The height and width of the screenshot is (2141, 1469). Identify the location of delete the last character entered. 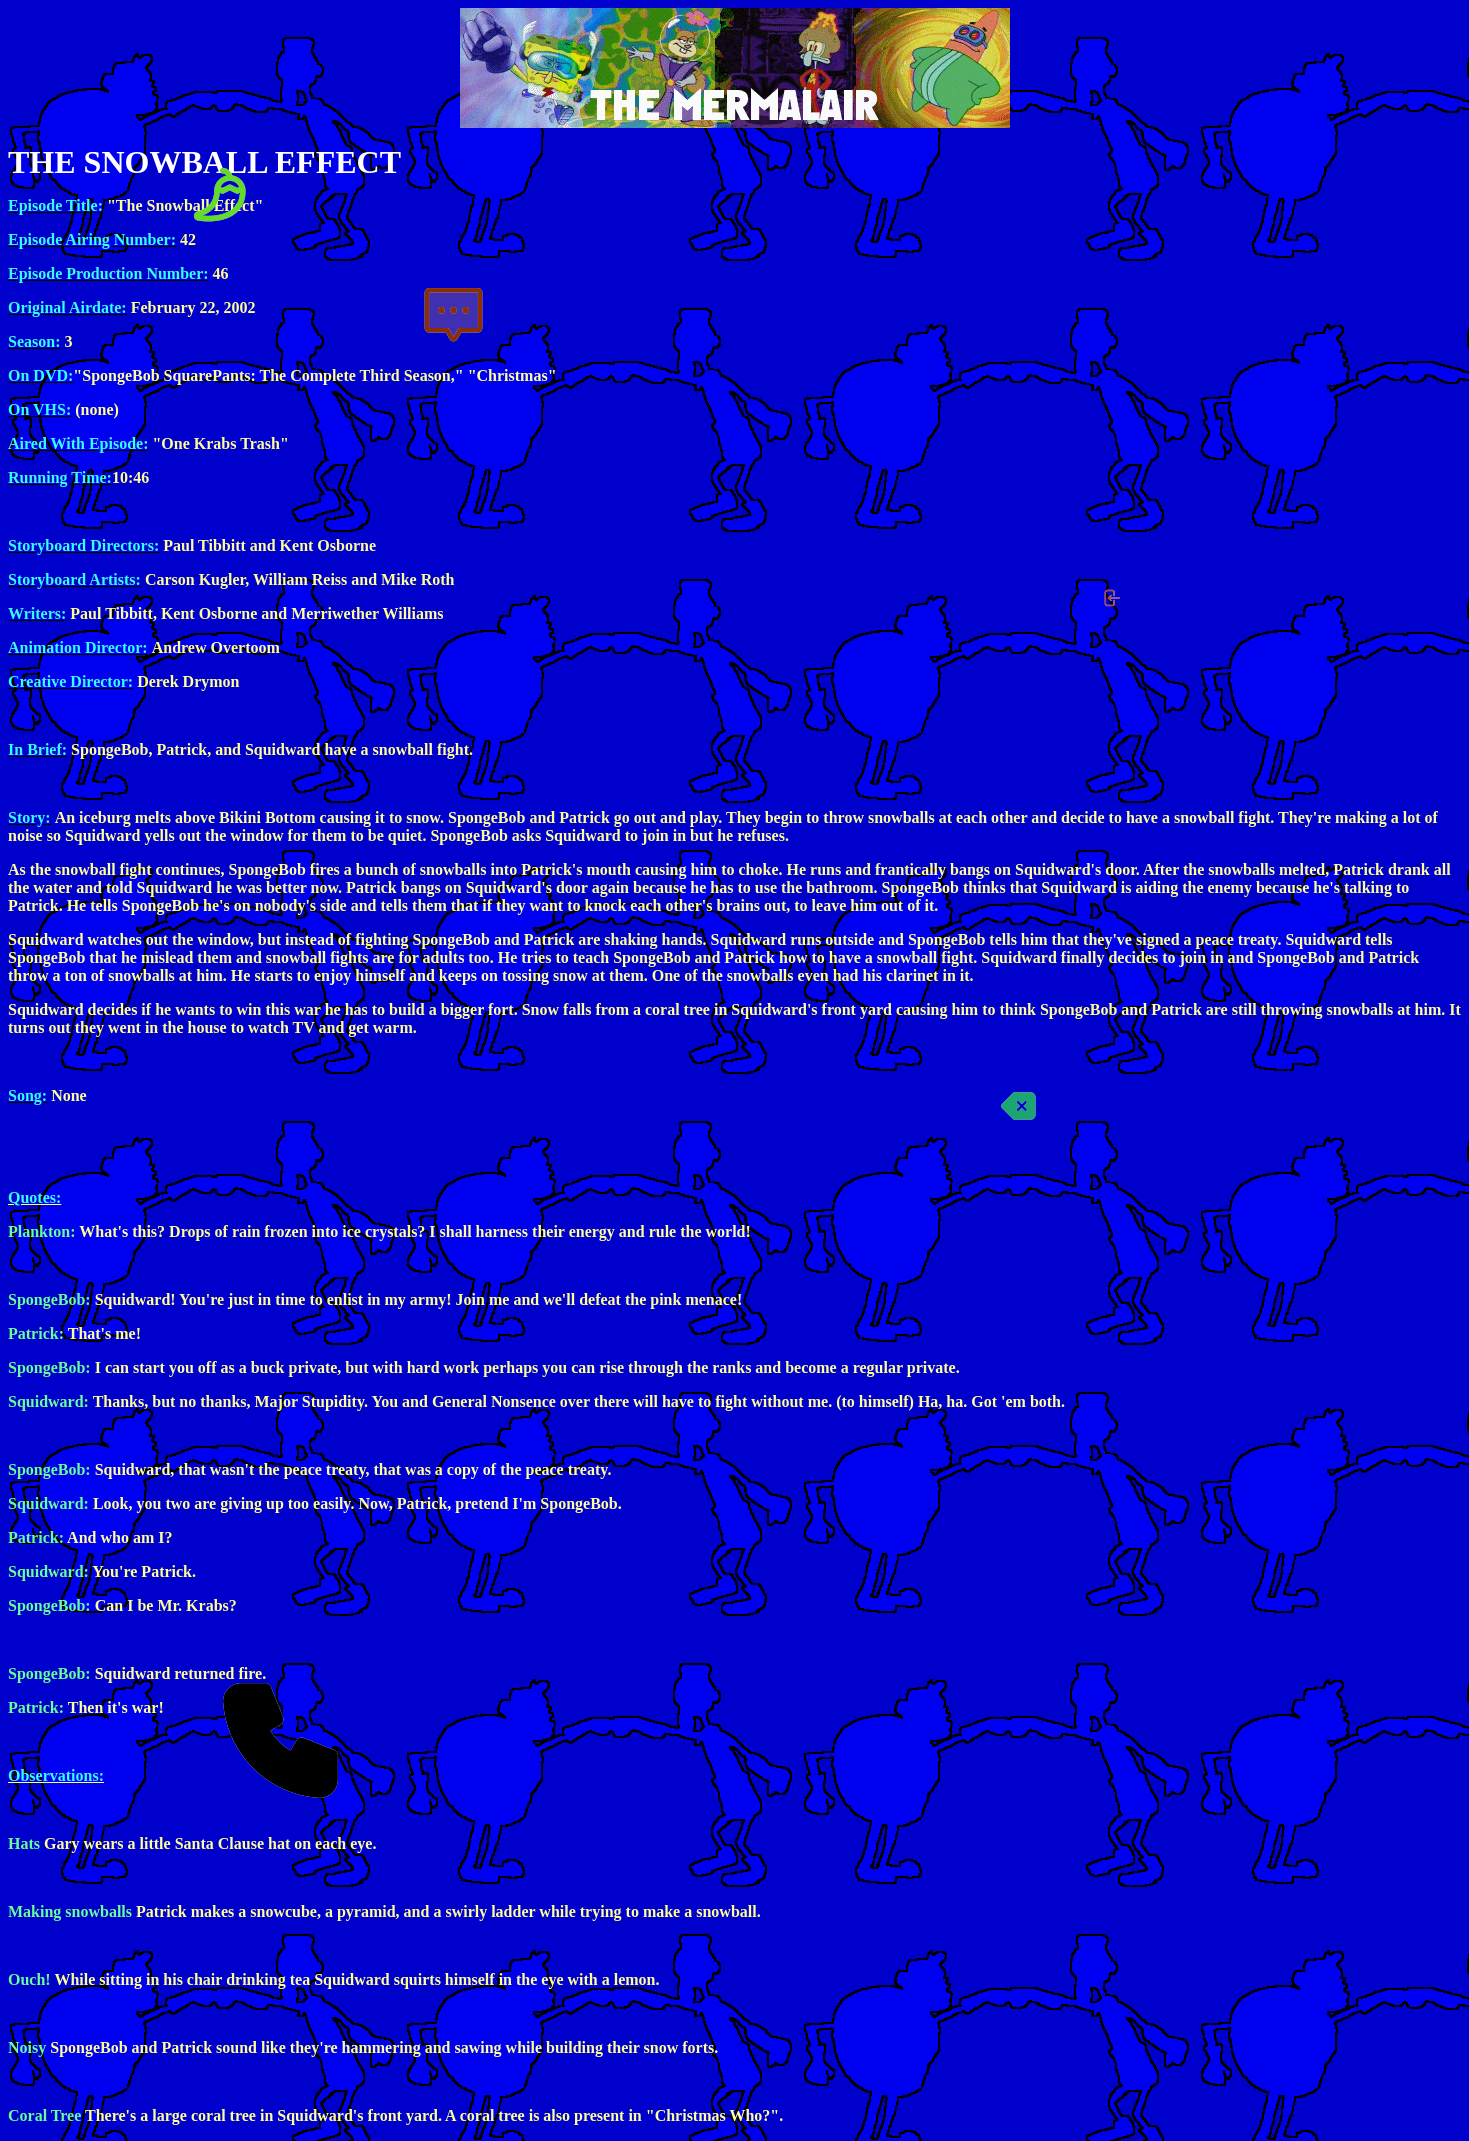
(1018, 1106).